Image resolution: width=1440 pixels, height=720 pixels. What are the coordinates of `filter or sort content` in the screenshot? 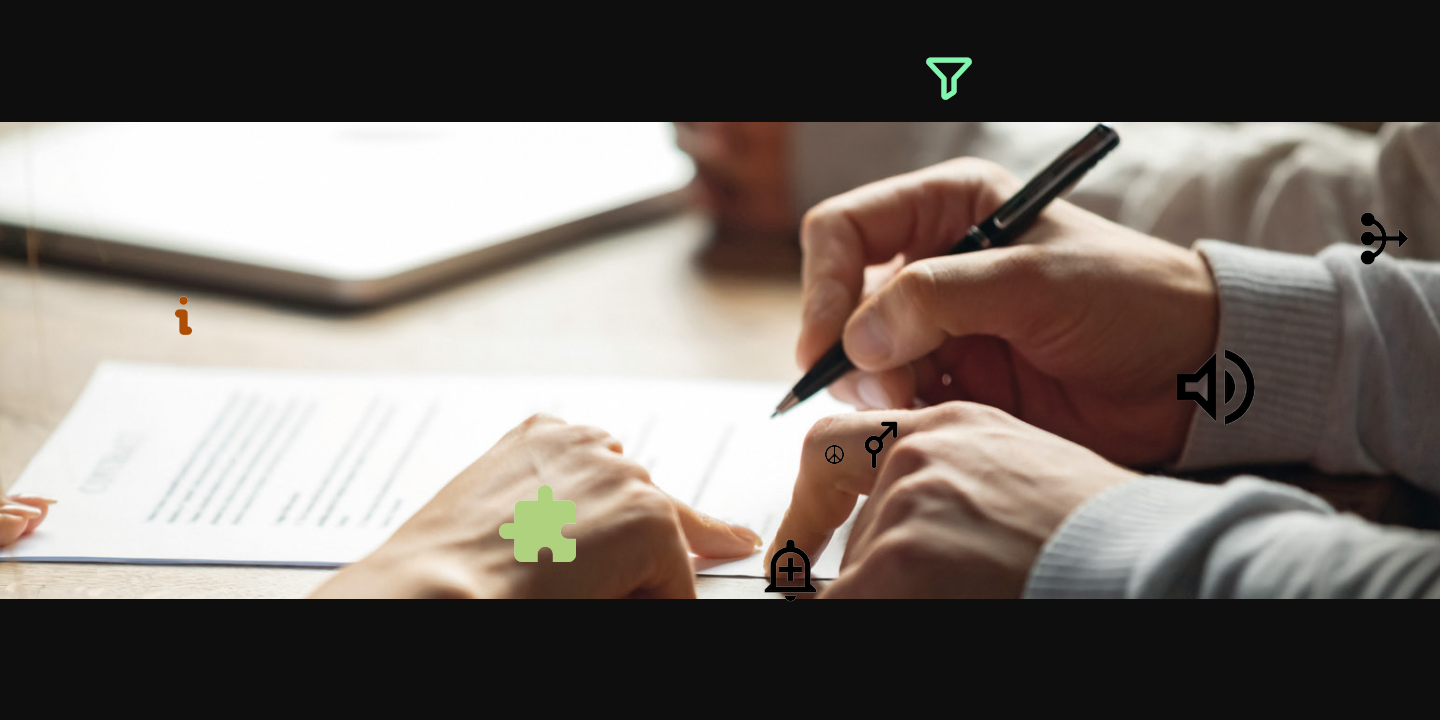 It's located at (949, 77).